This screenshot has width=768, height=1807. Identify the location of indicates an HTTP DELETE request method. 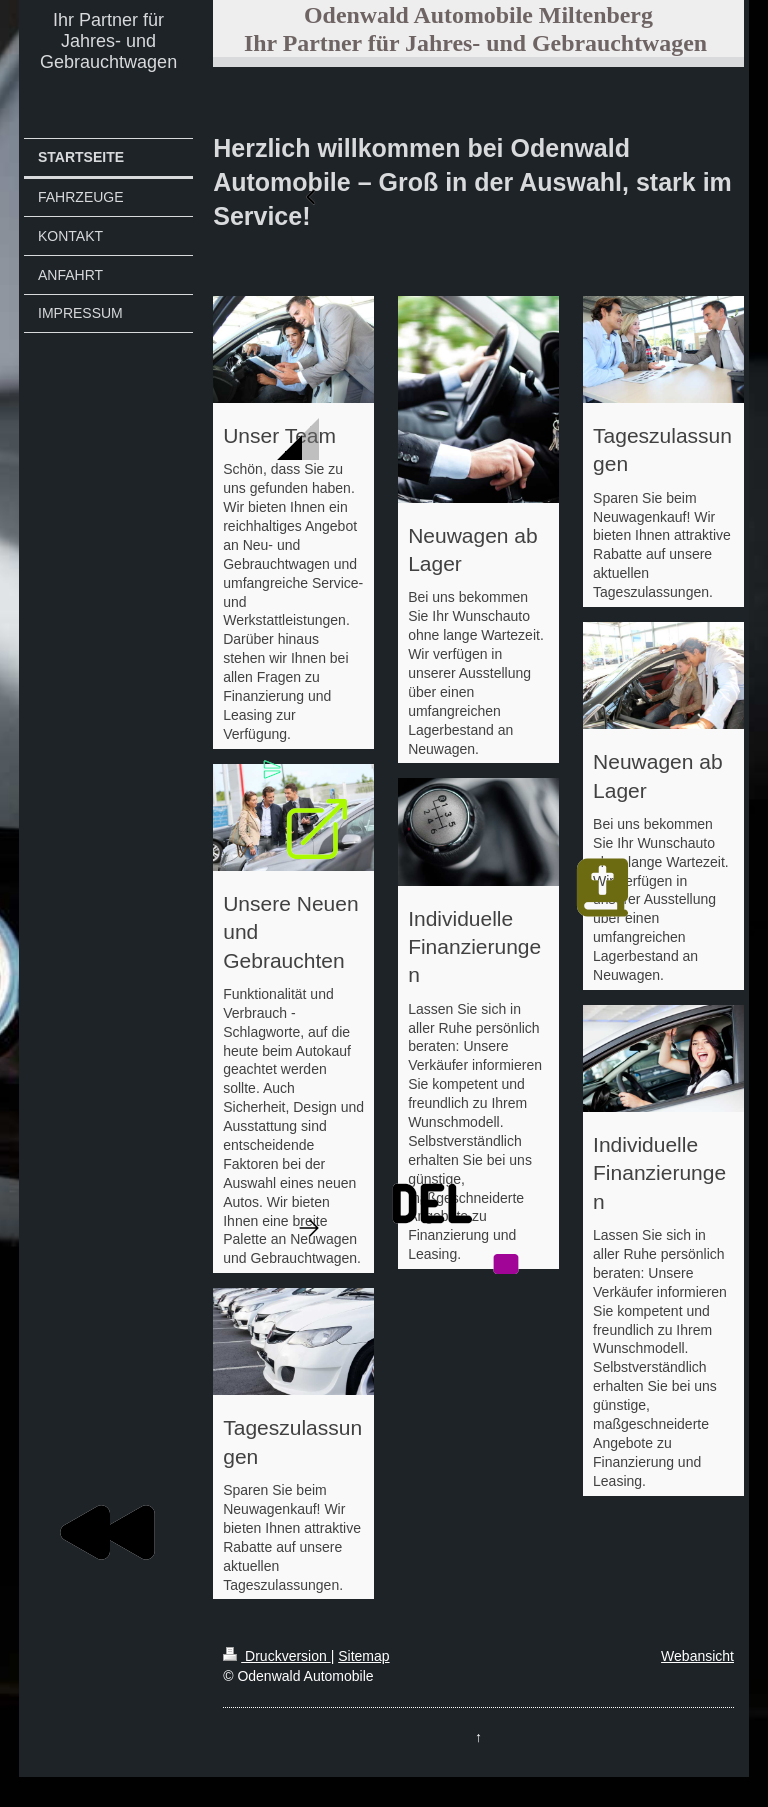
(432, 1203).